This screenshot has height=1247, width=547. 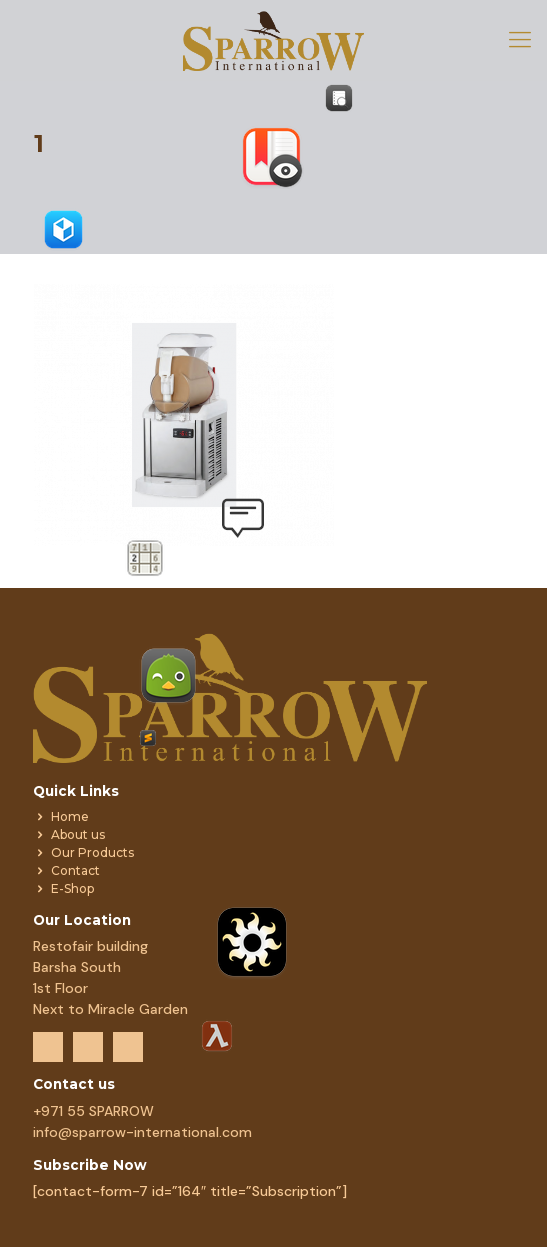 I want to click on launch half-life: alyx game, so click(x=217, y=1036).